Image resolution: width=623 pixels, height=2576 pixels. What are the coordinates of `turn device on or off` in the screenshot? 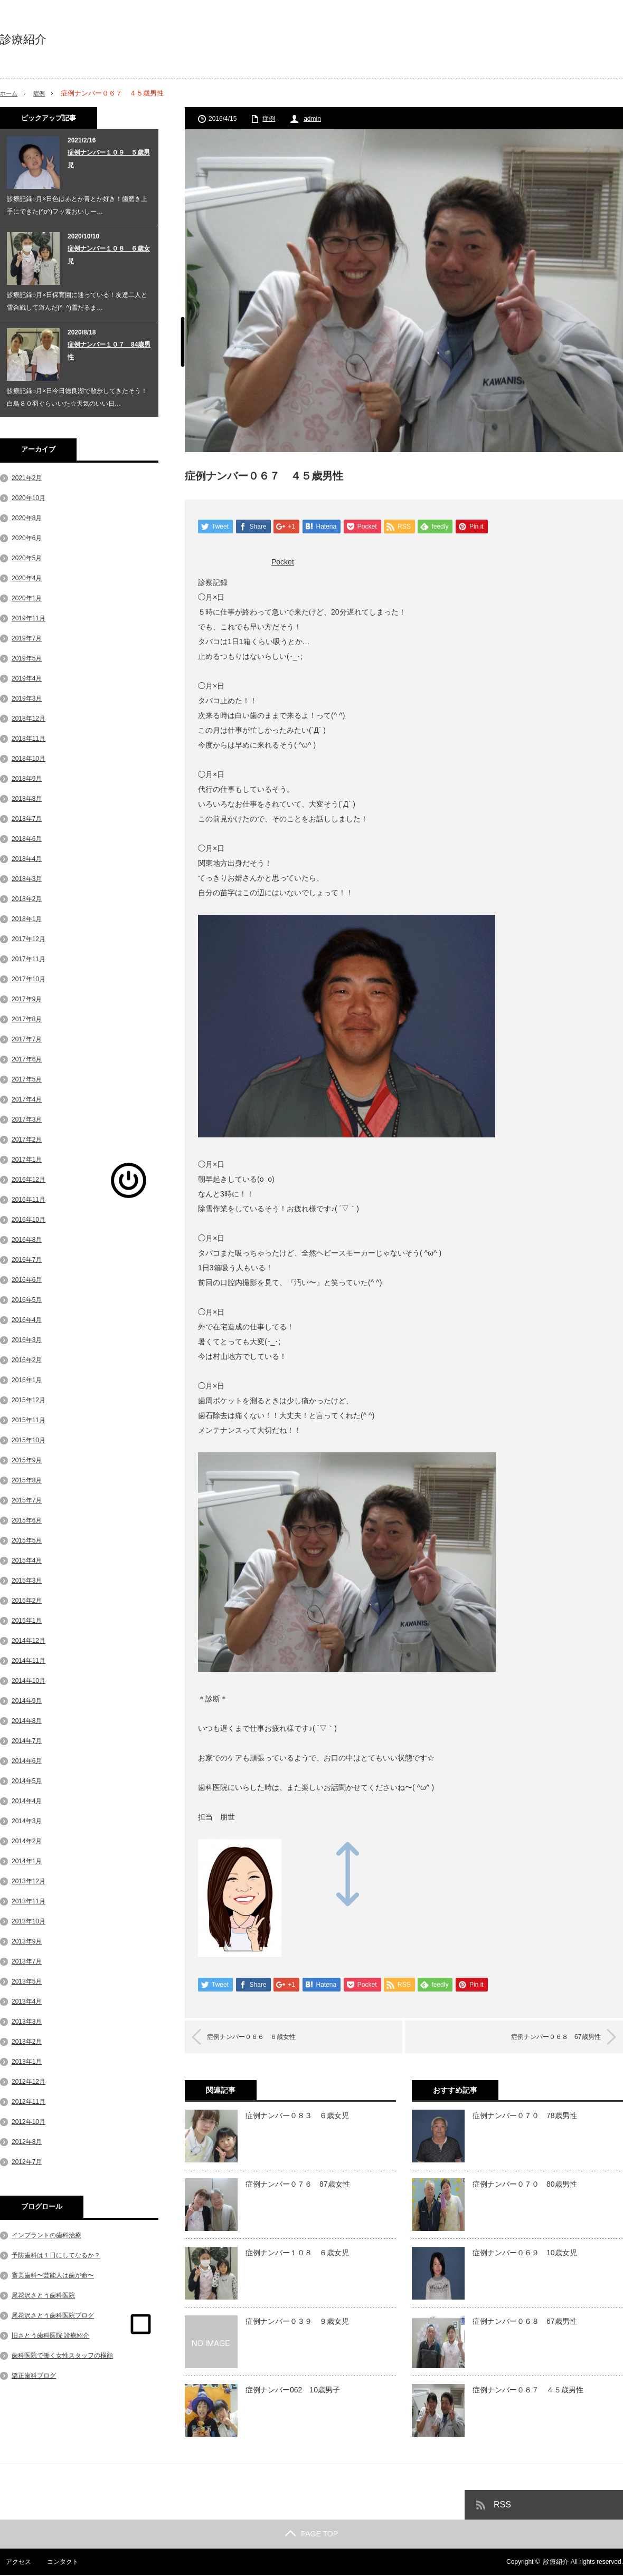 It's located at (128, 1180).